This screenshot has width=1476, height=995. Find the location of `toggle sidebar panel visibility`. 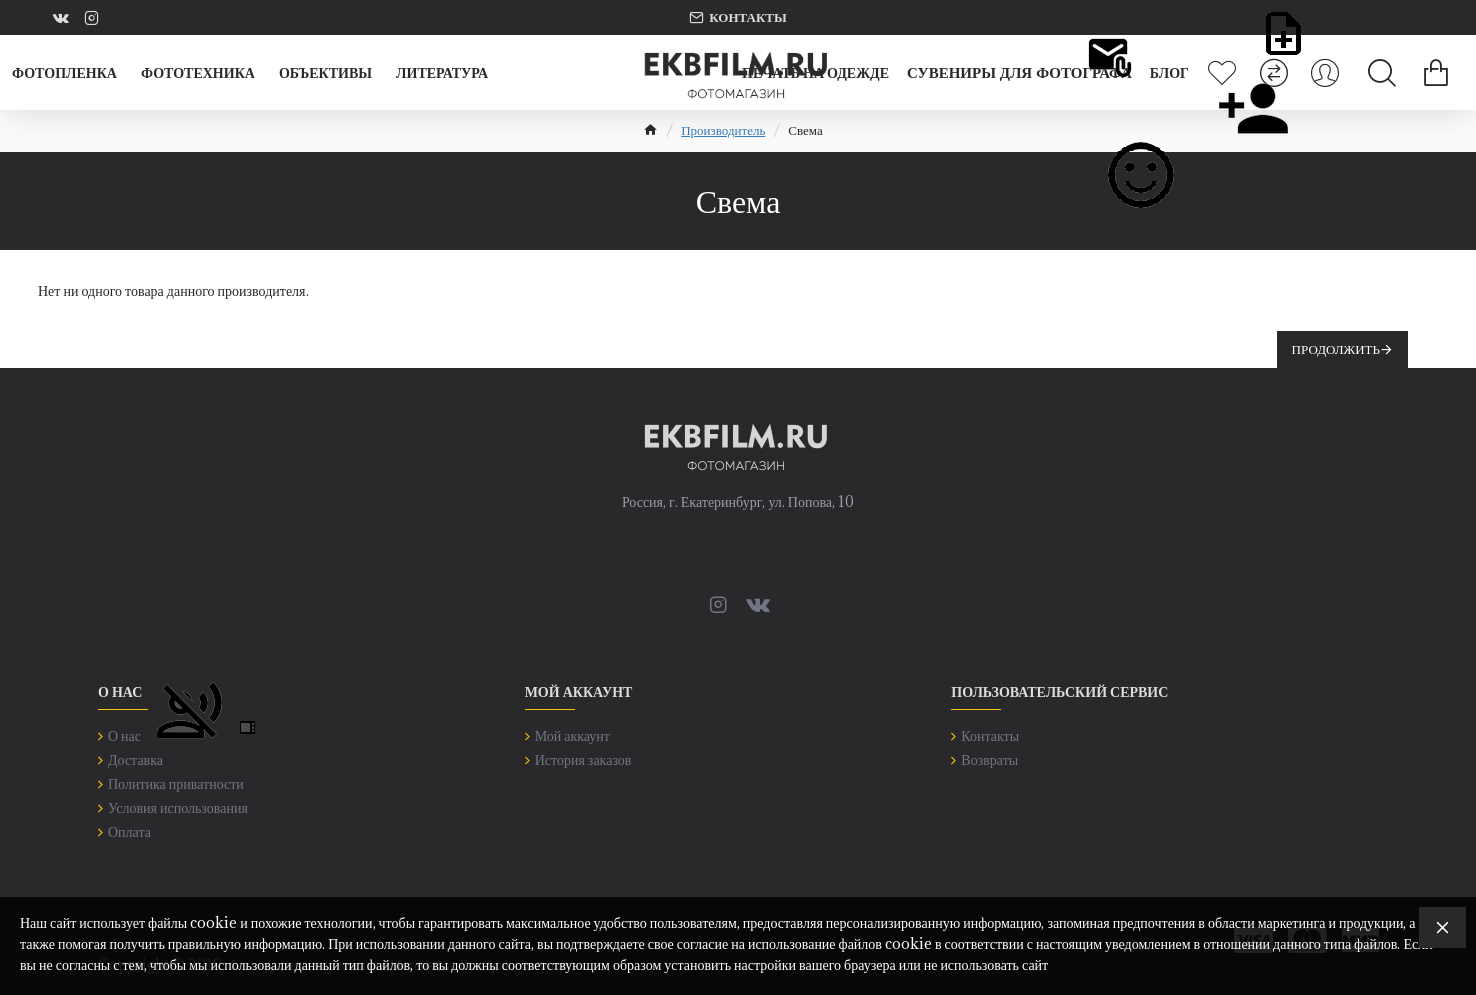

toggle sidebar panel visibility is located at coordinates (247, 727).